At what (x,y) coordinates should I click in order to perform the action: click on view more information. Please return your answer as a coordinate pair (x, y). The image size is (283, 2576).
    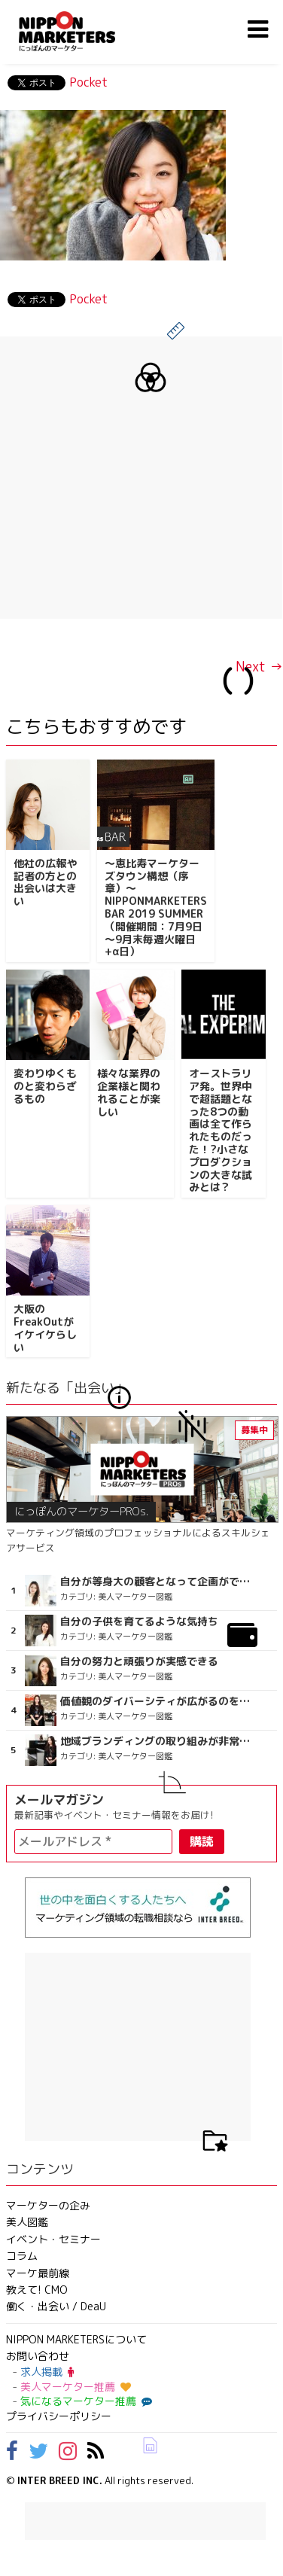
    Looking at the image, I should click on (119, 1397).